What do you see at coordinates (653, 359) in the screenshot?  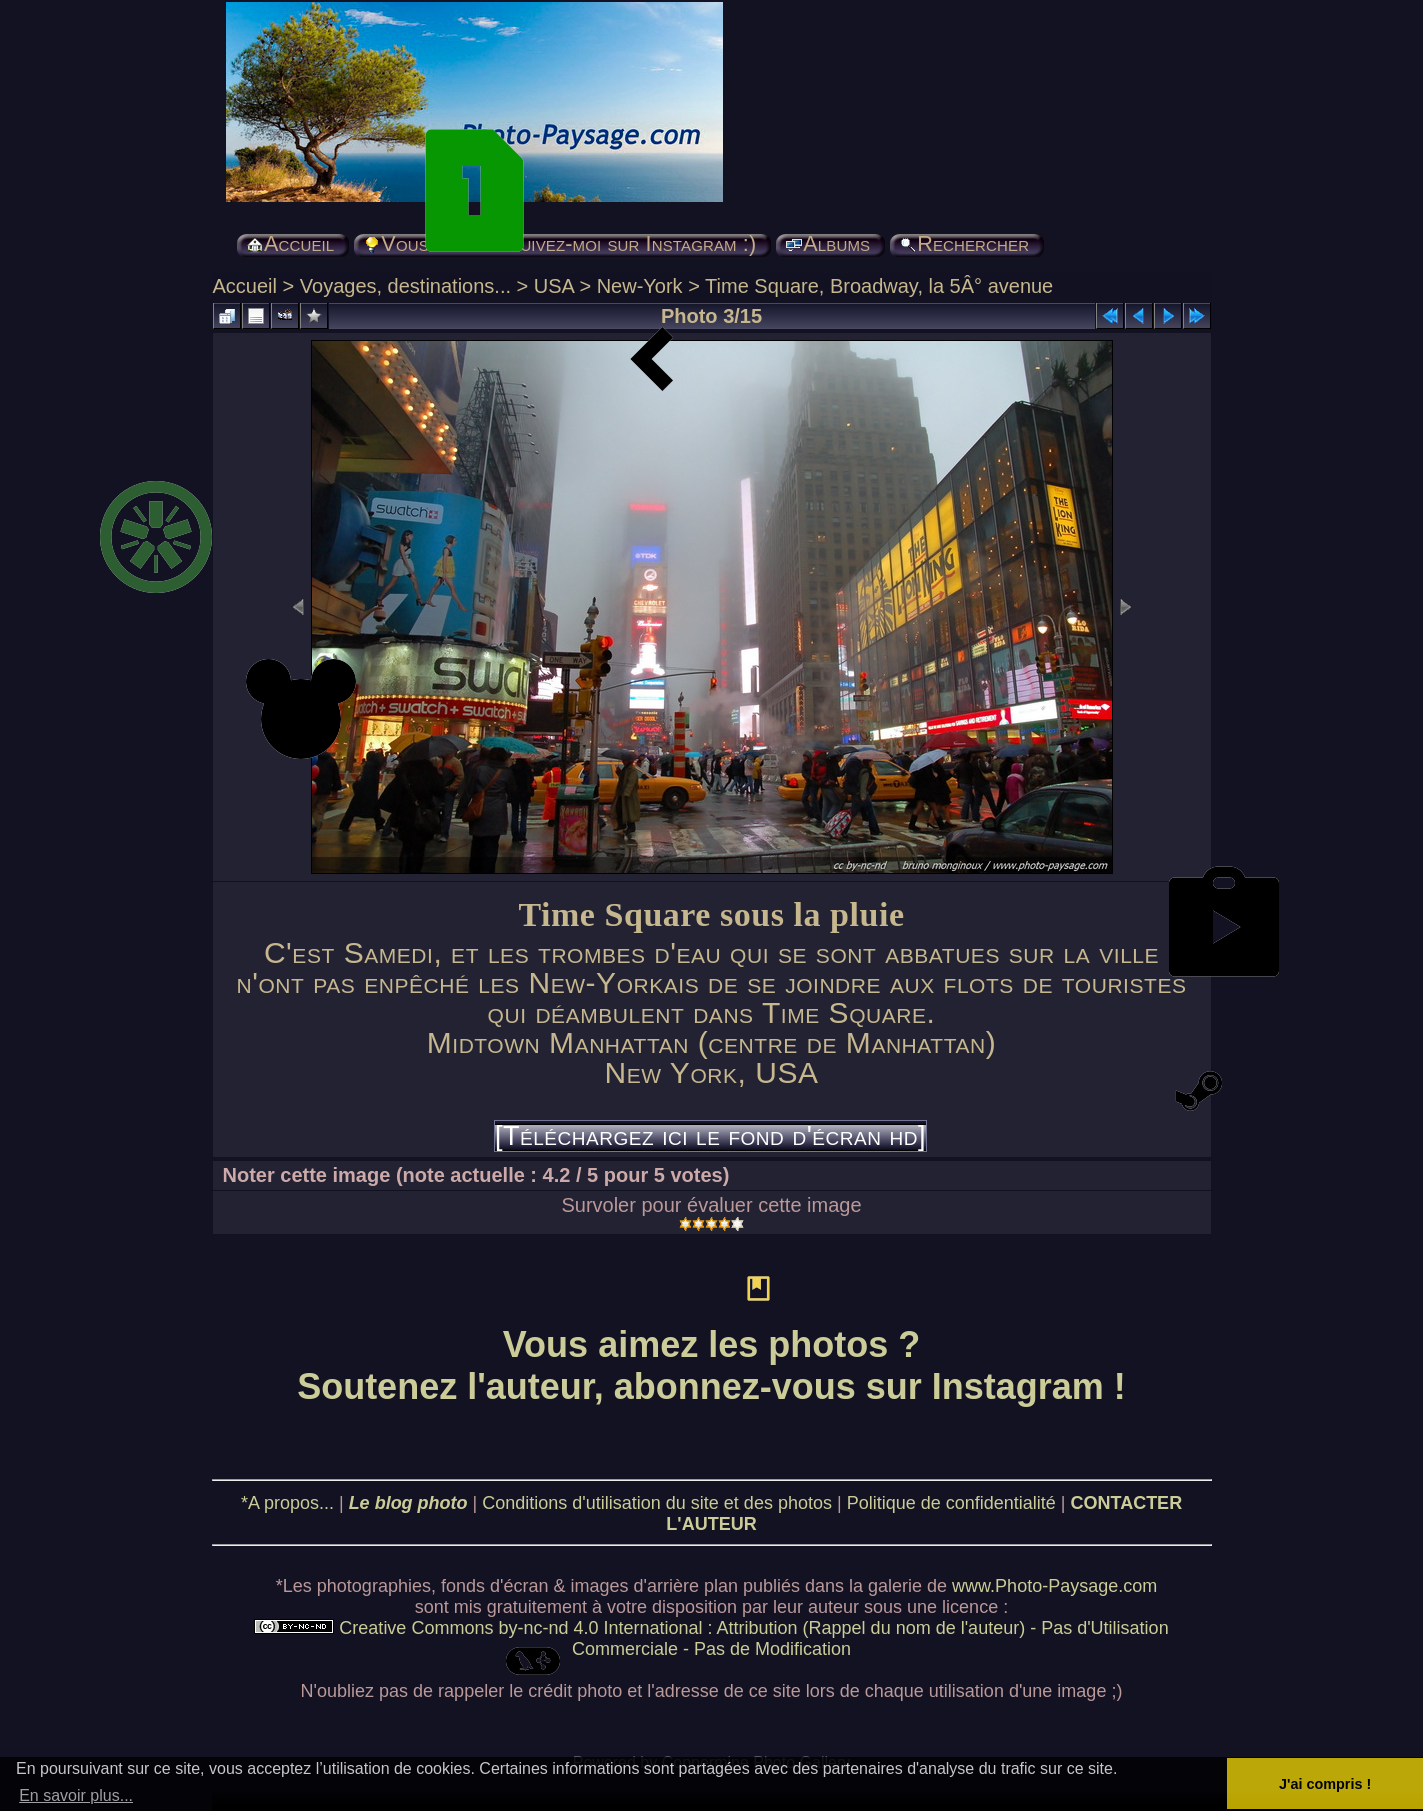 I see `navigate to the previous item or screen` at bounding box center [653, 359].